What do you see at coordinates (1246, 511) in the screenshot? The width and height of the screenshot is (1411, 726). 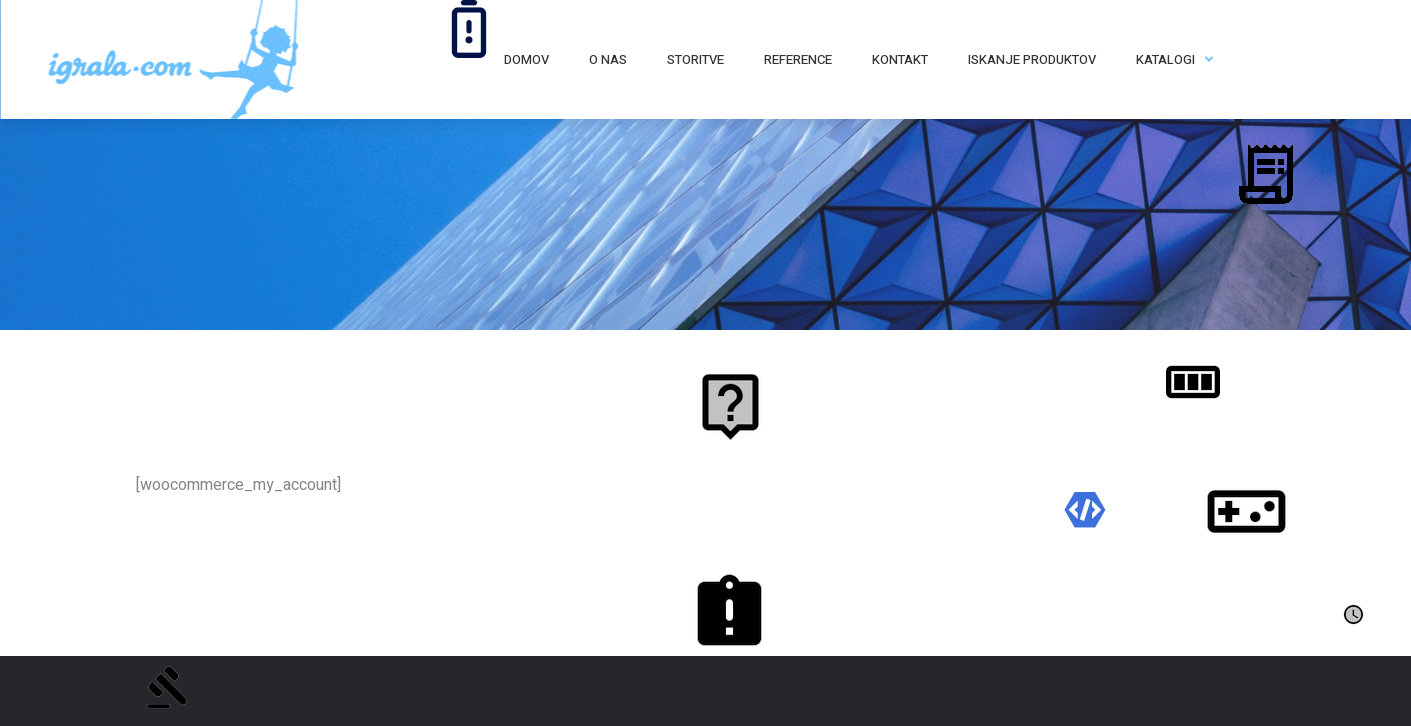 I see `access games or gaming features` at bounding box center [1246, 511].